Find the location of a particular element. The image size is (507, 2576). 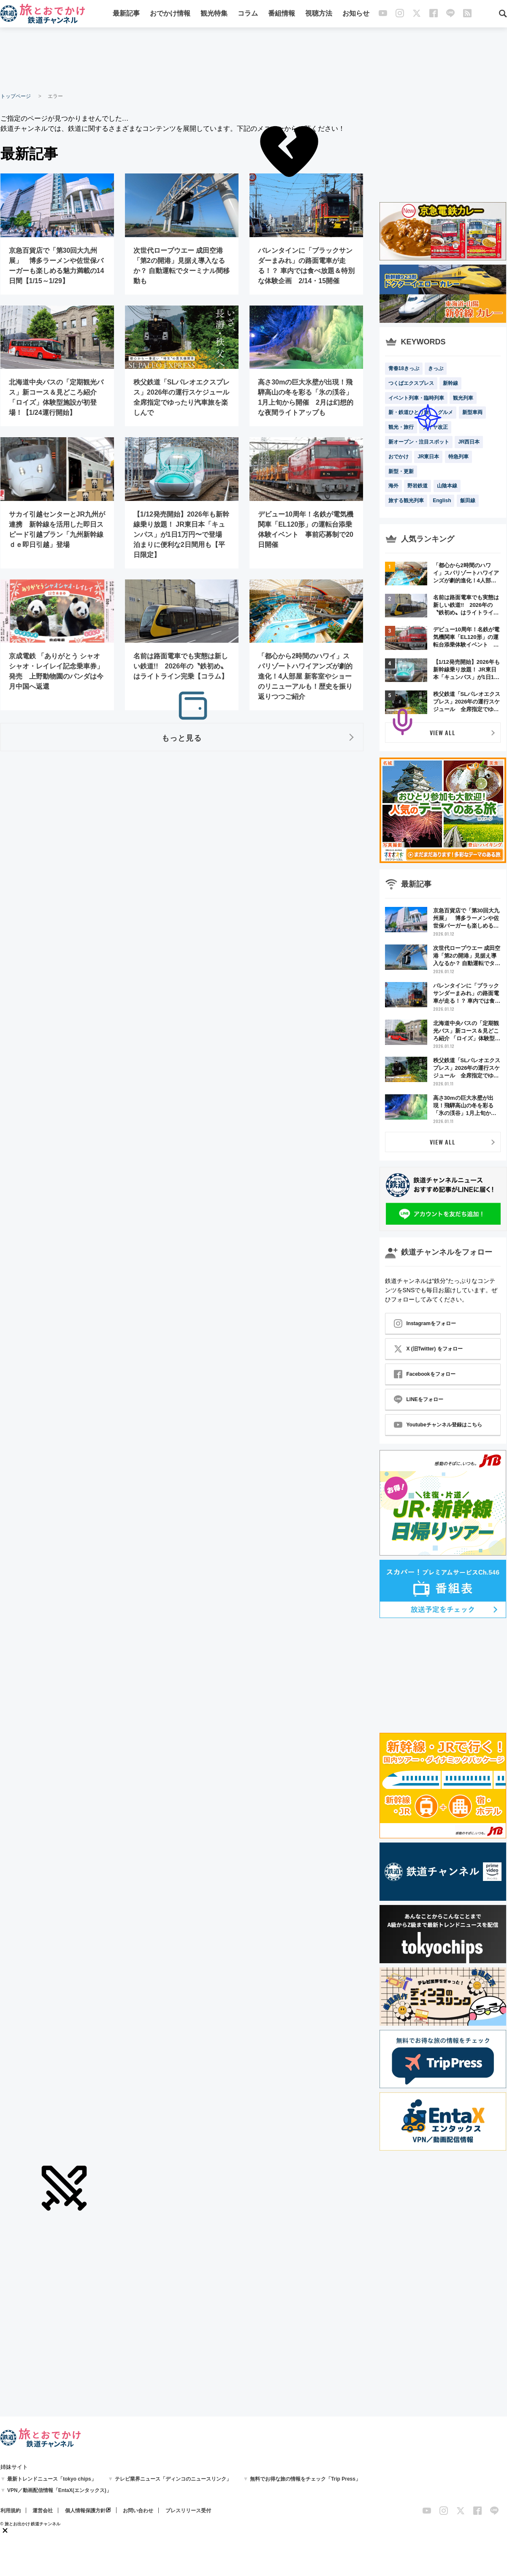

initiate battle or combat mode is located at coordinates (64, 2188).